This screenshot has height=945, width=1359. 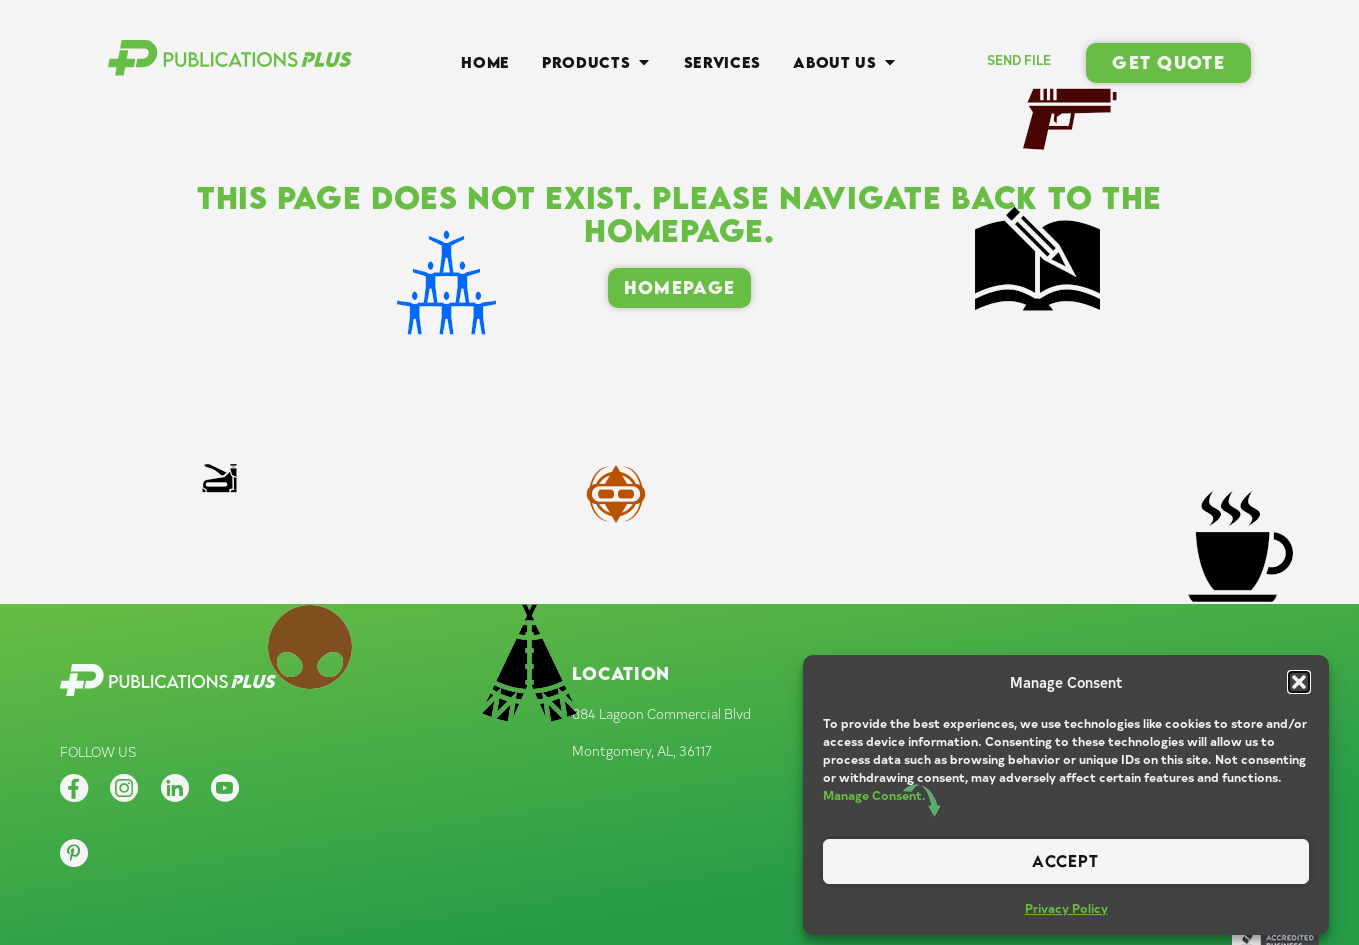 What do you see at coordinates (219, 477) in the screenshot?
I see `use heavy-duty stapler tool` at bounding box center [219, 477].